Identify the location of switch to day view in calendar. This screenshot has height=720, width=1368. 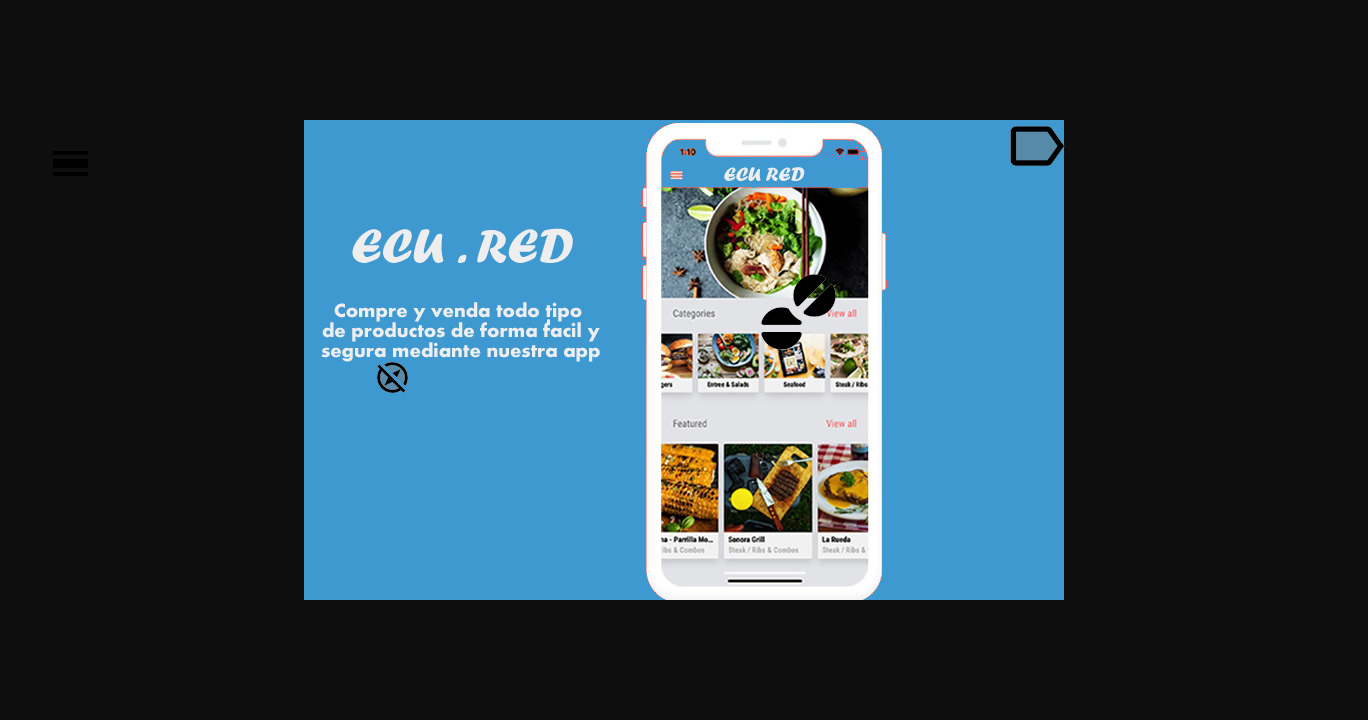
(70, 162).